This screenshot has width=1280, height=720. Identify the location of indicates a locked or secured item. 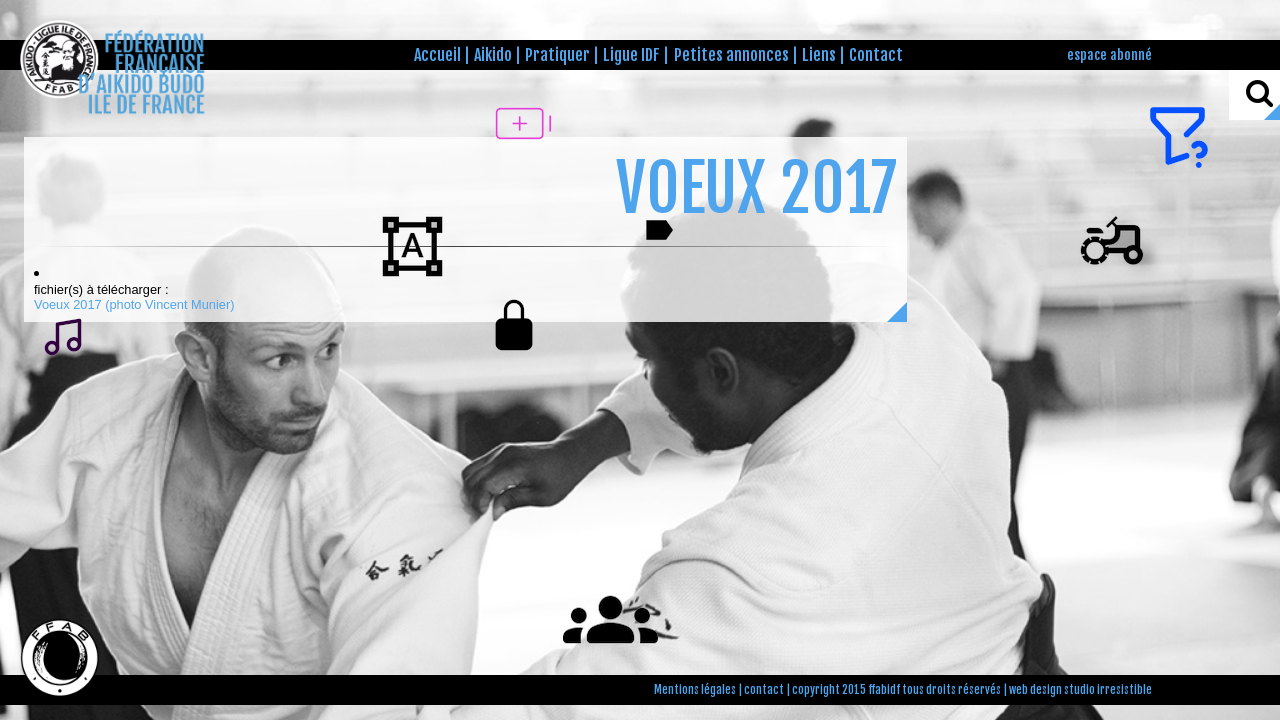
(514, 325).